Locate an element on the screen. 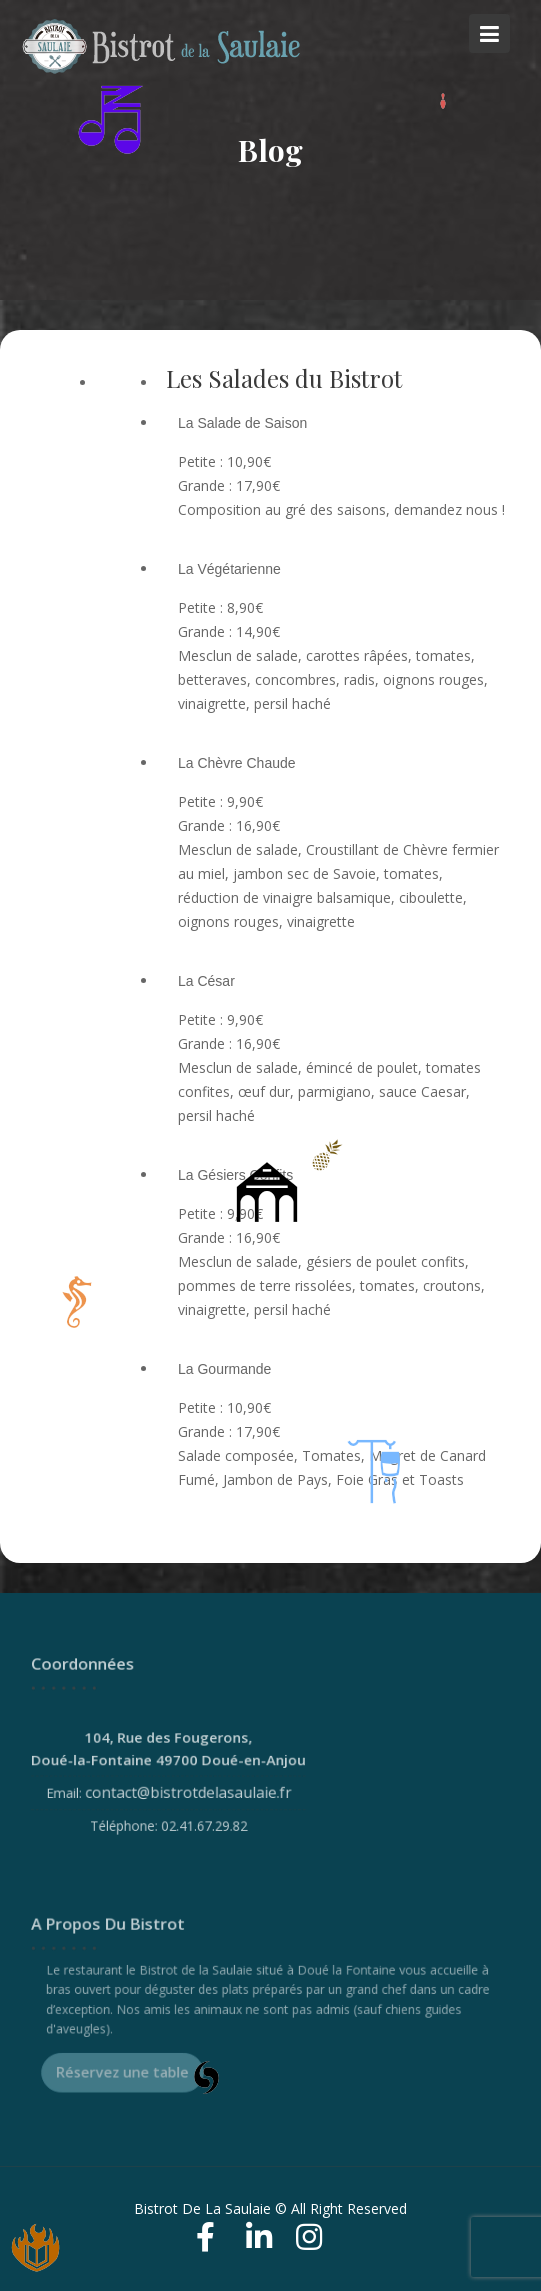 The height and width of the screenshot is (2291, 541). play a glitchy or distorted audio track is located at coordinates (111, 120).